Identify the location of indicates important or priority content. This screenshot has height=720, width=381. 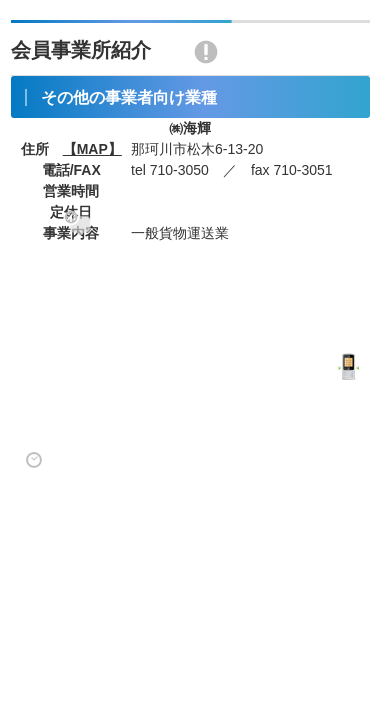
(206, 52).